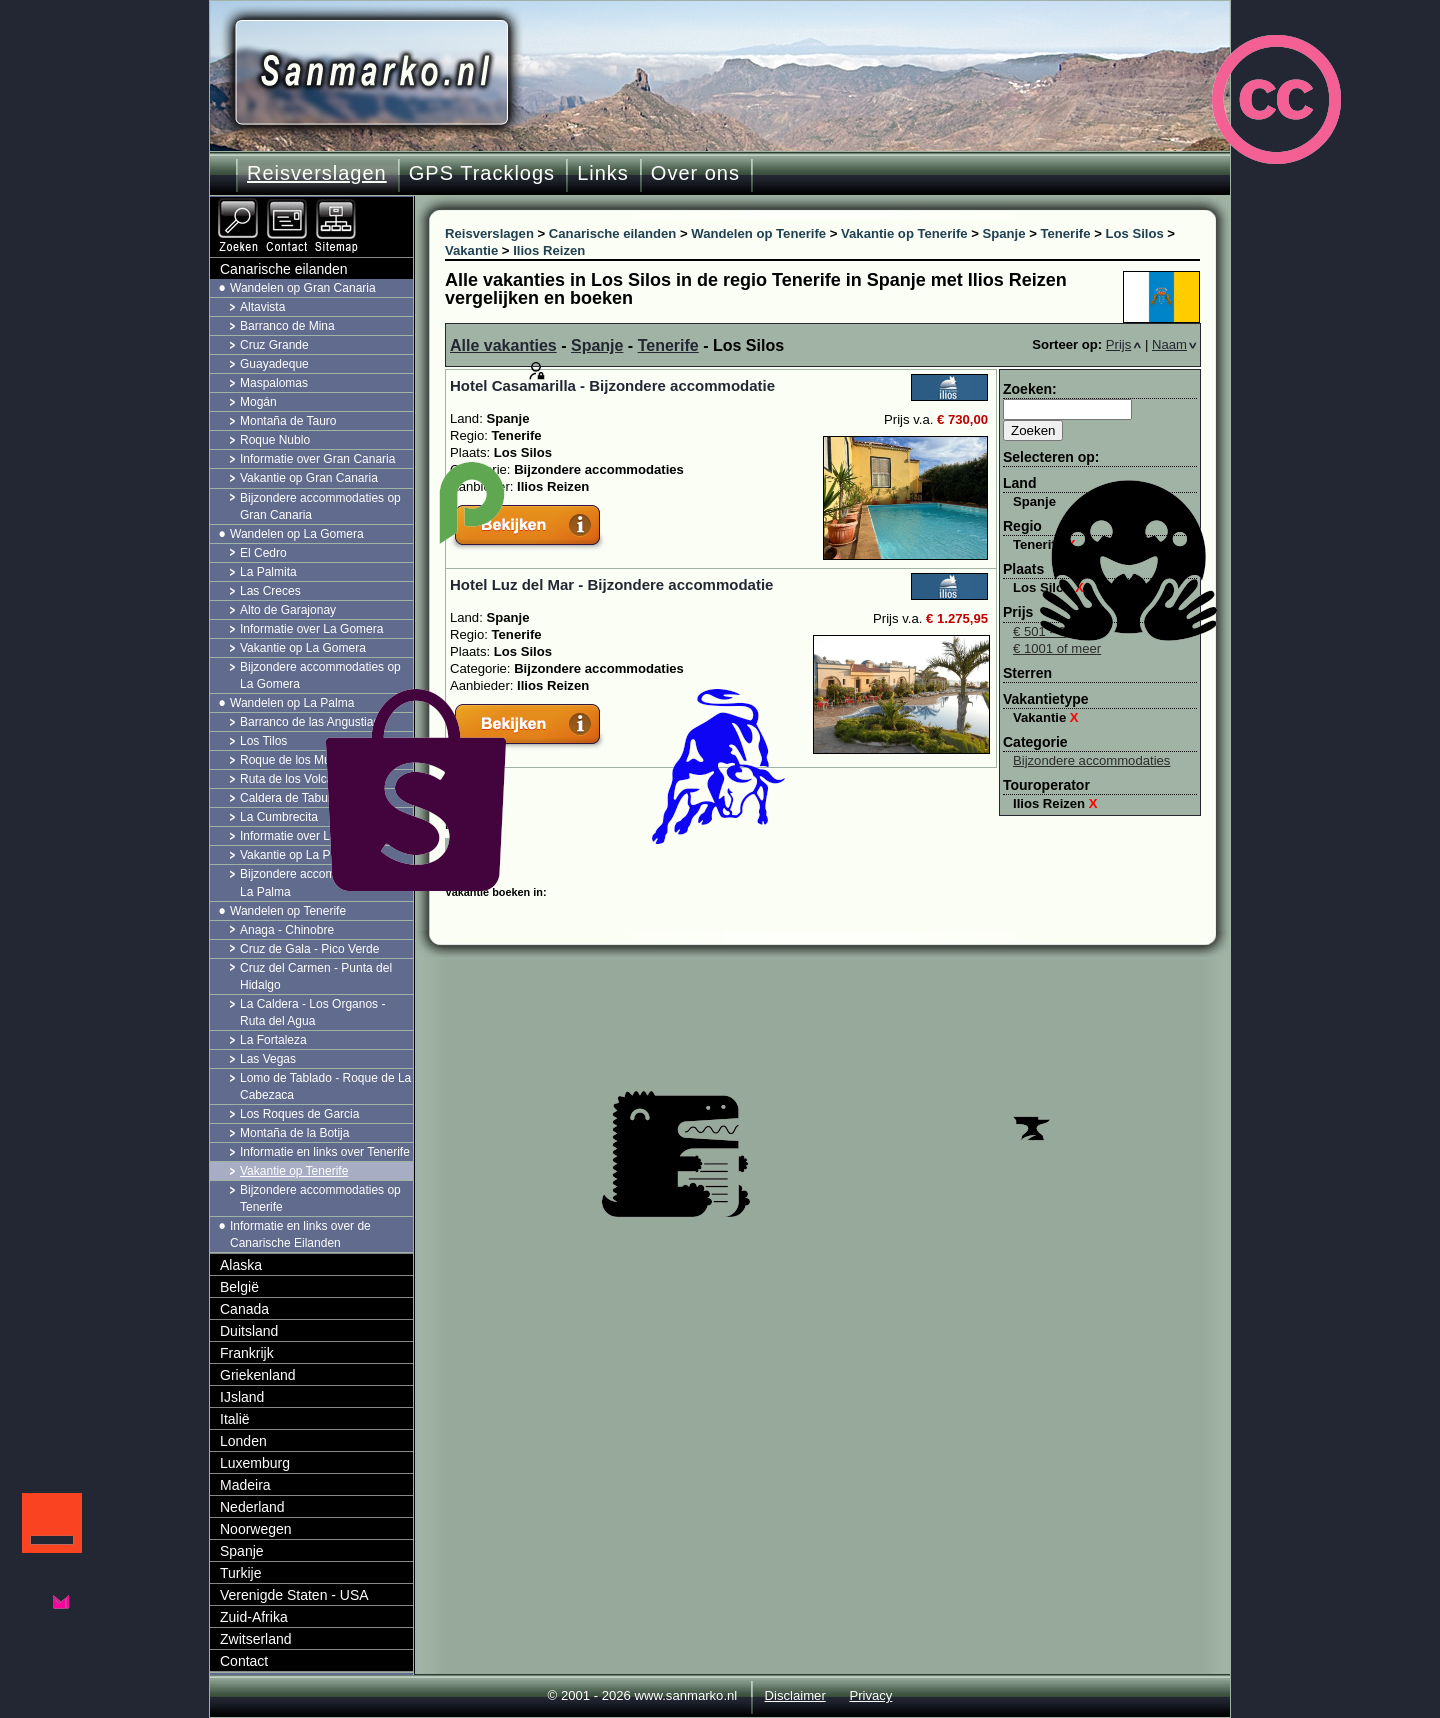 Image resolution: width=1440 pixels, height=1718 pixels. What do you see at coordinates (472, 503) in the screenshot?
I see `open piapro website or app` at bounding box center [472, 503].